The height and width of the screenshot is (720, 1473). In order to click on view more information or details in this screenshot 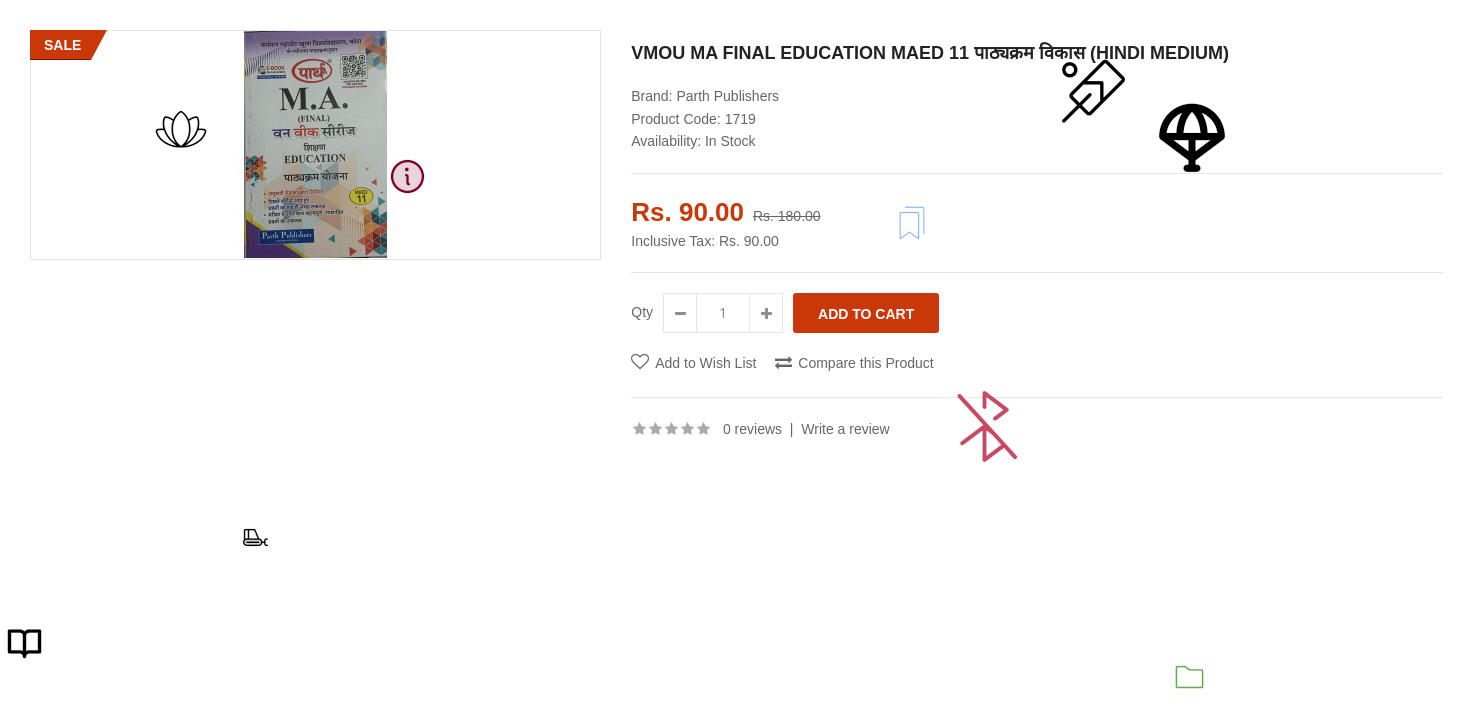, I will do `click(407, 176)`.